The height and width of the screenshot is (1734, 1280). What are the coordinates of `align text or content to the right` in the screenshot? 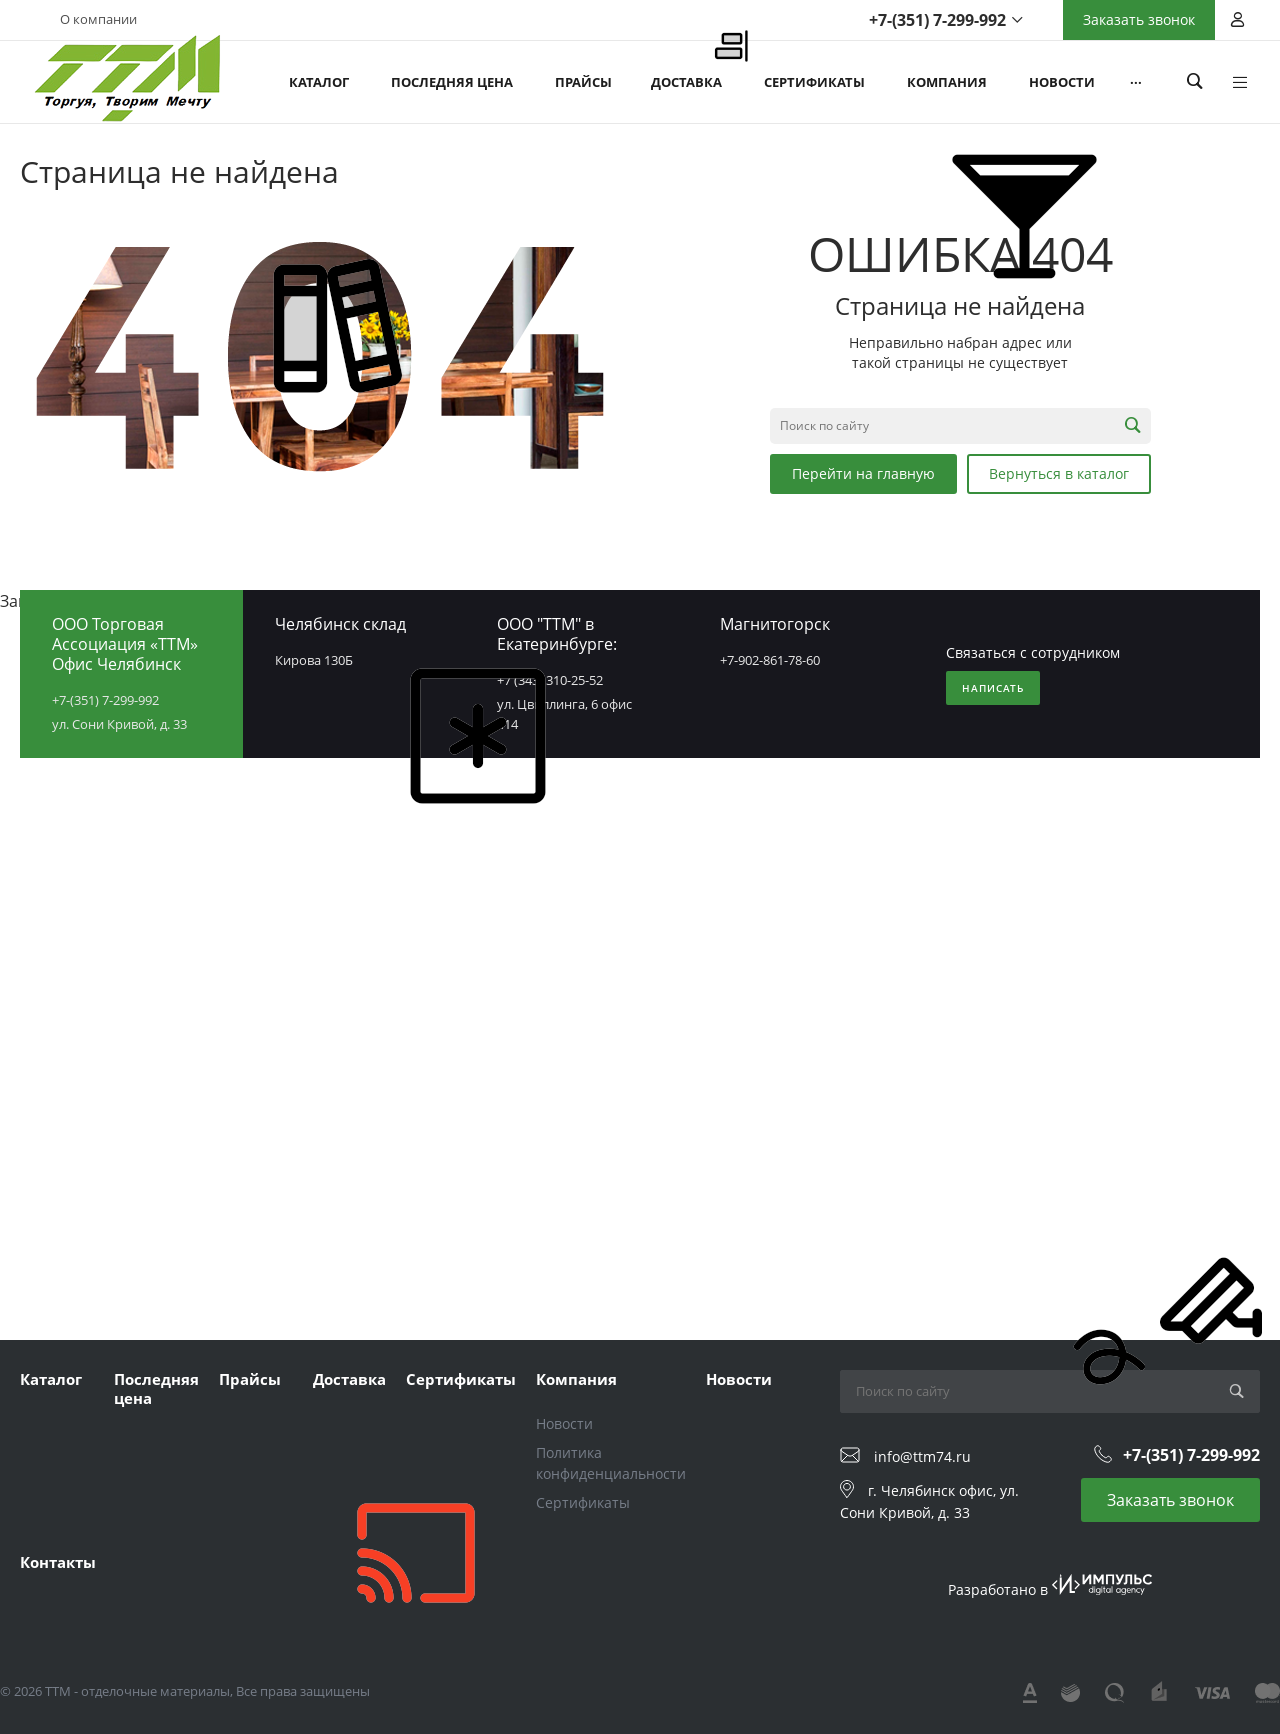 It's located at (732, 46).